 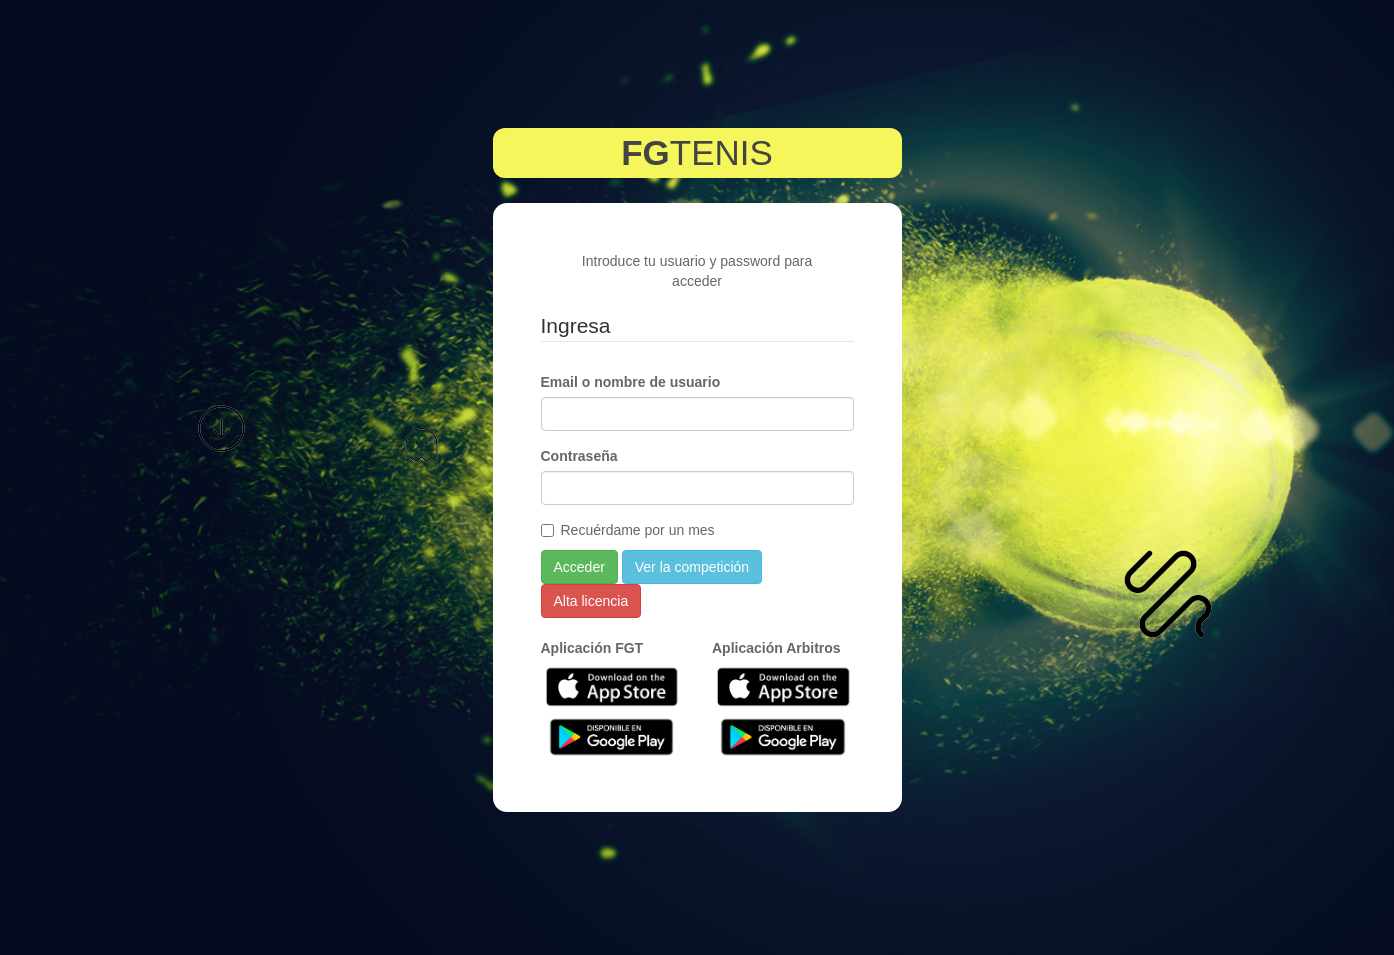 I want to click on download file or content, so click(x=221, y=428).